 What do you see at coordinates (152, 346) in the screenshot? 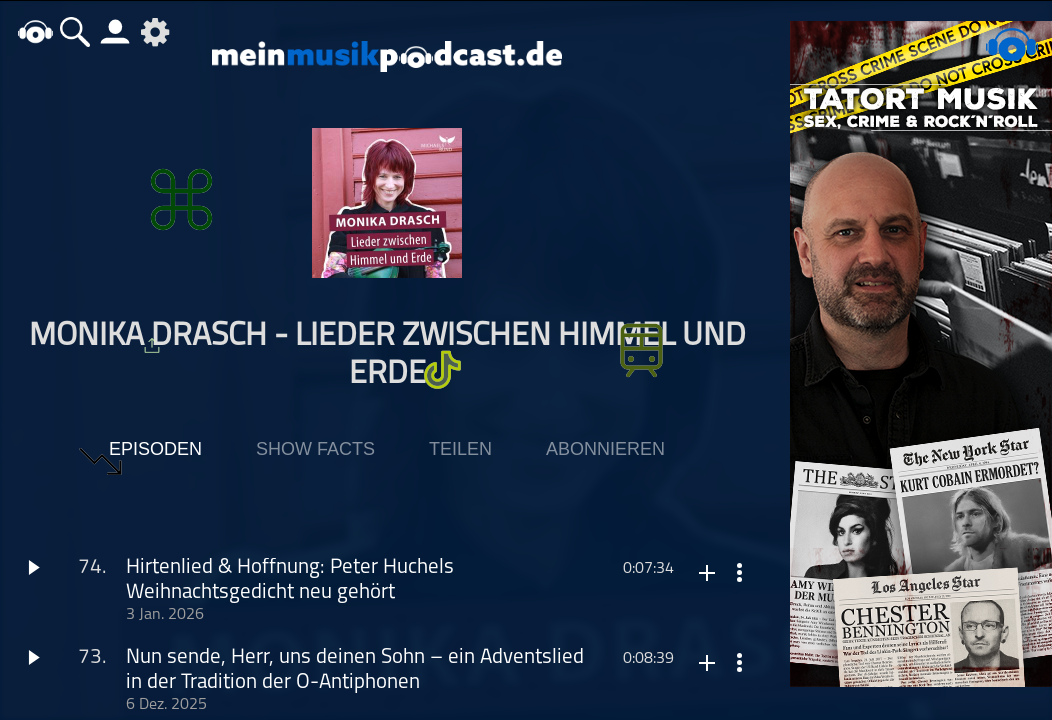
I see `upload a file or document` at bounding box center [152, 346].